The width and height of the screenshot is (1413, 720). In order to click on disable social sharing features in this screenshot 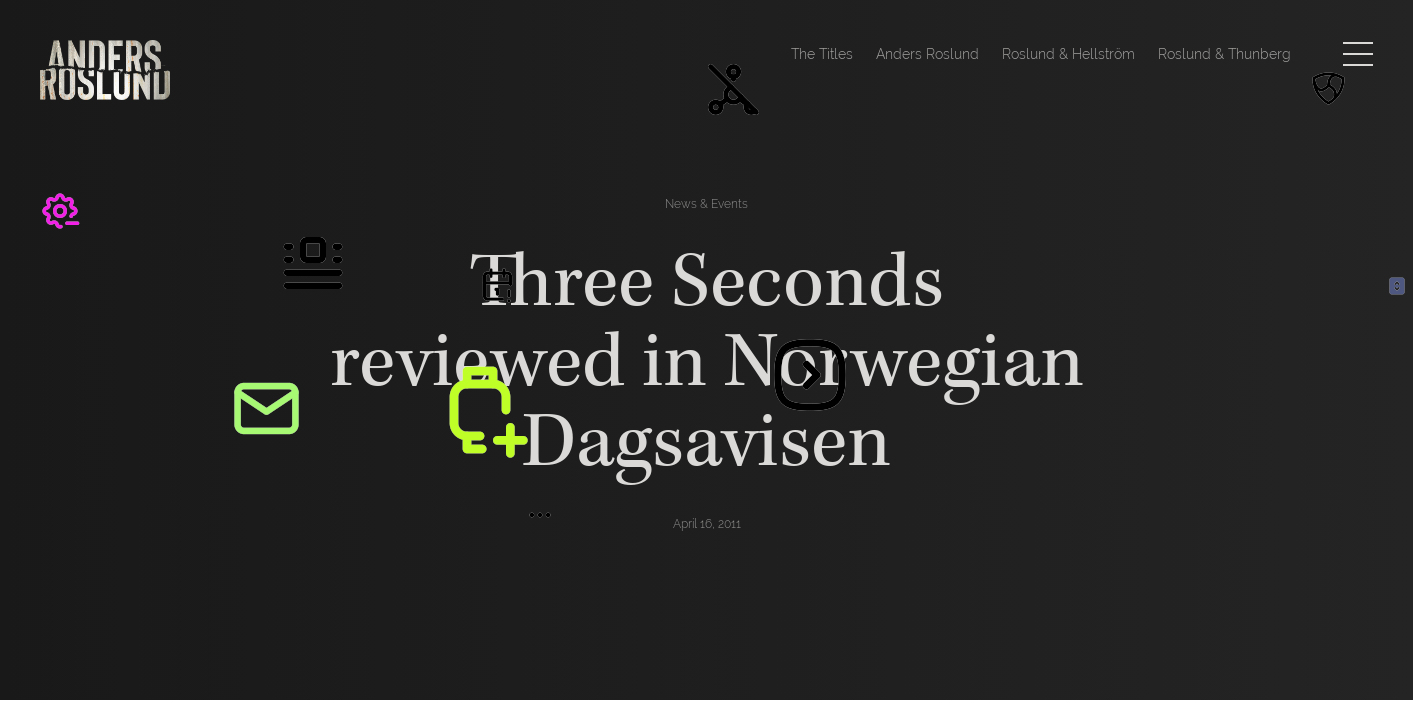, I will do `click(733, 89)`.